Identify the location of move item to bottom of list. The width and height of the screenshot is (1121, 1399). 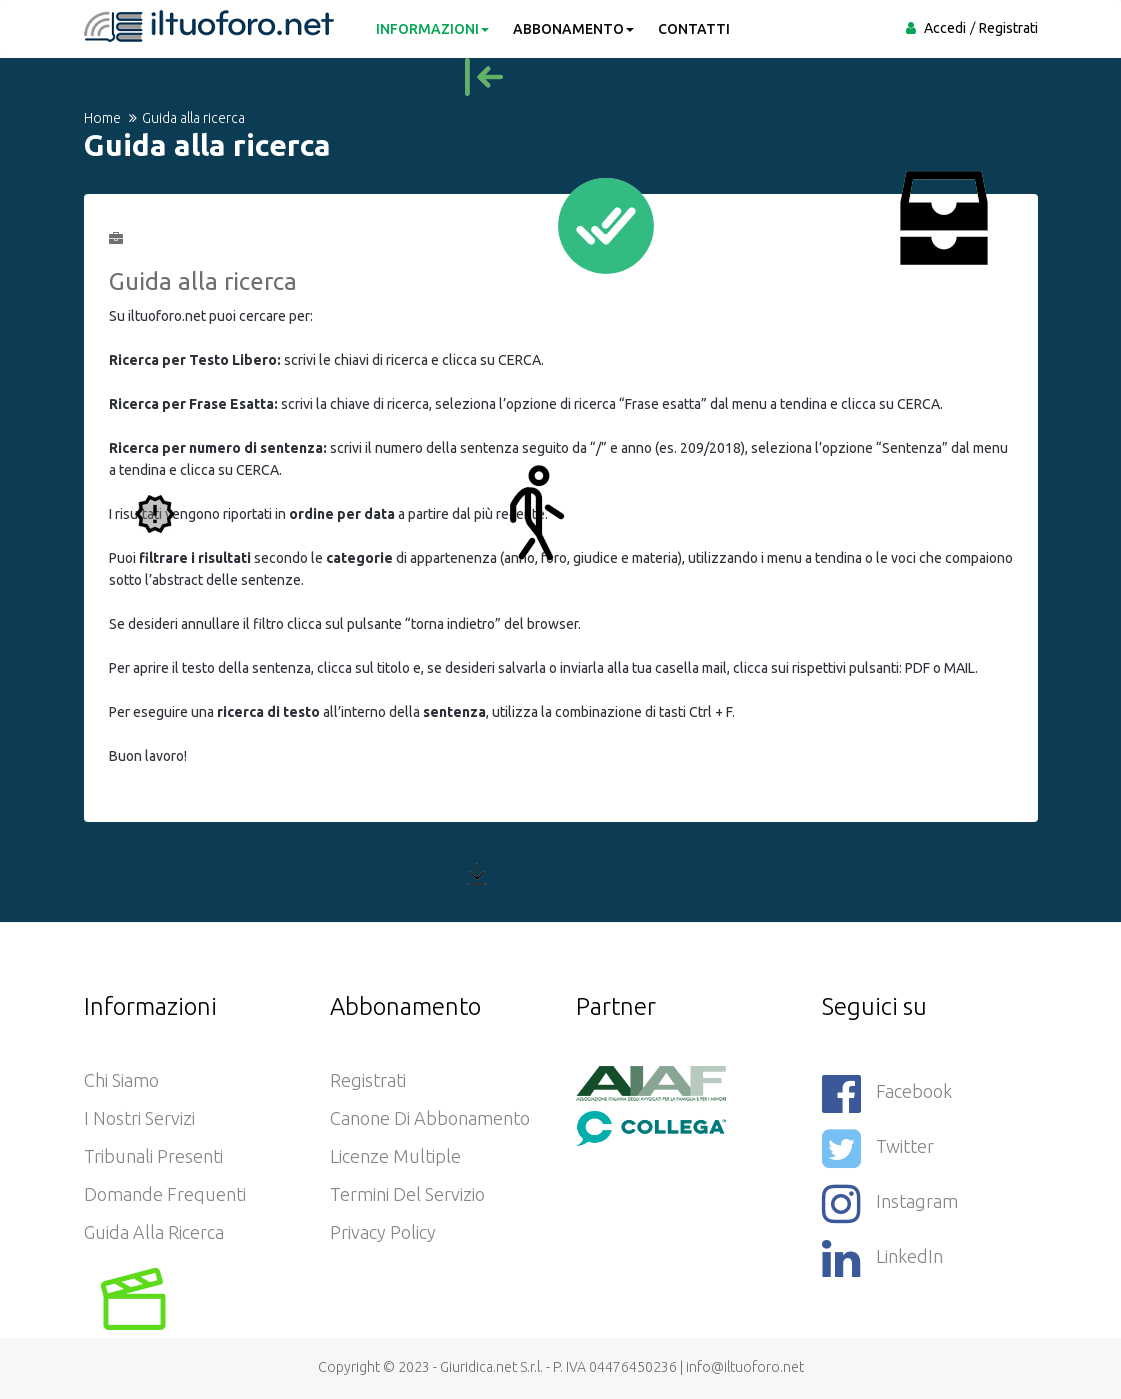
(477, 874).